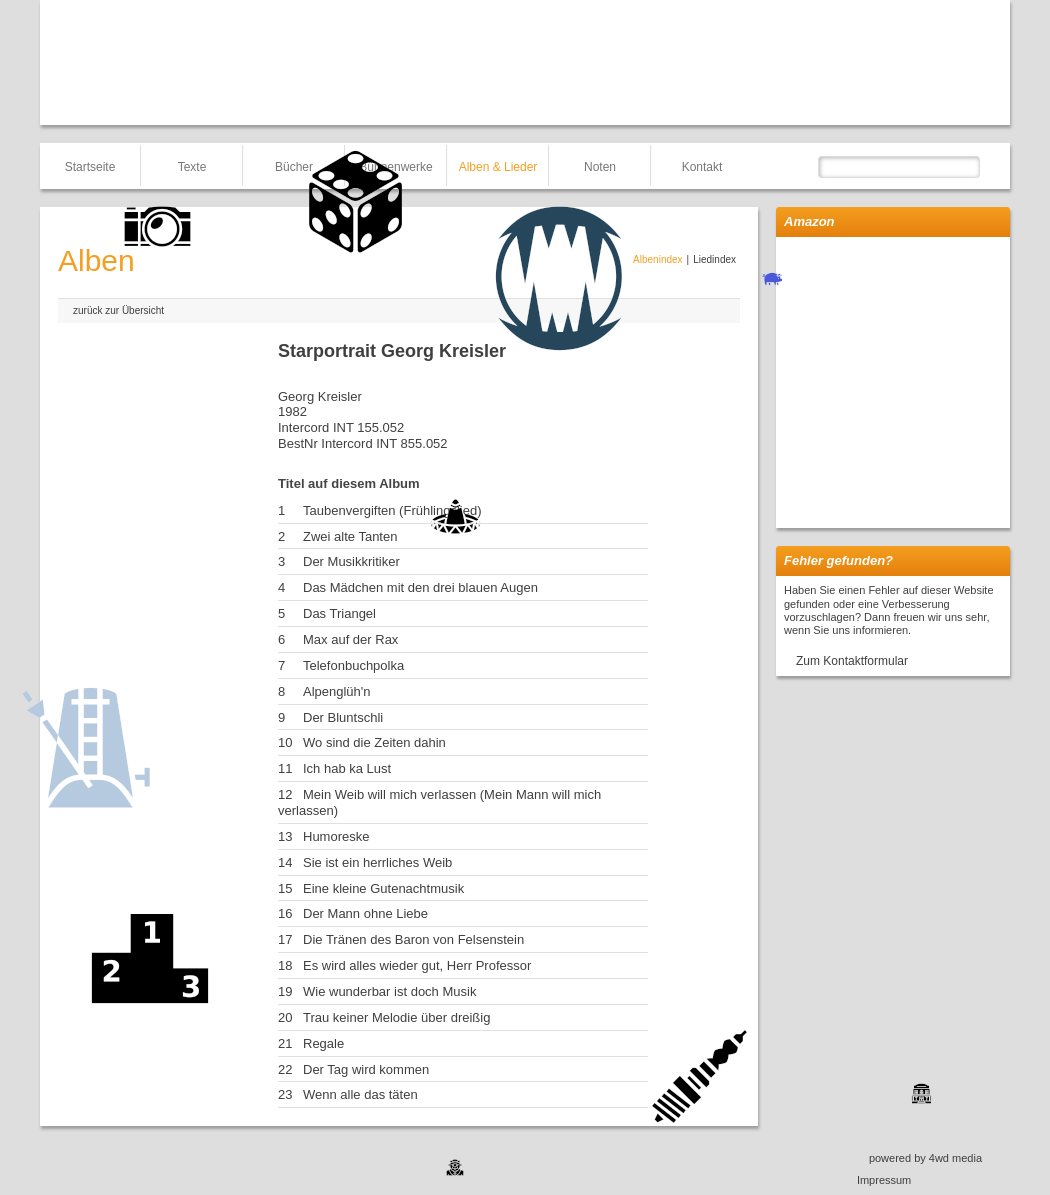 Image resolution: width=1050 pixels, height=1195 pixels. Describe the element at coordinates (557, 278) in the screenshot. I see `indicates vampire or monster character class` at that location.